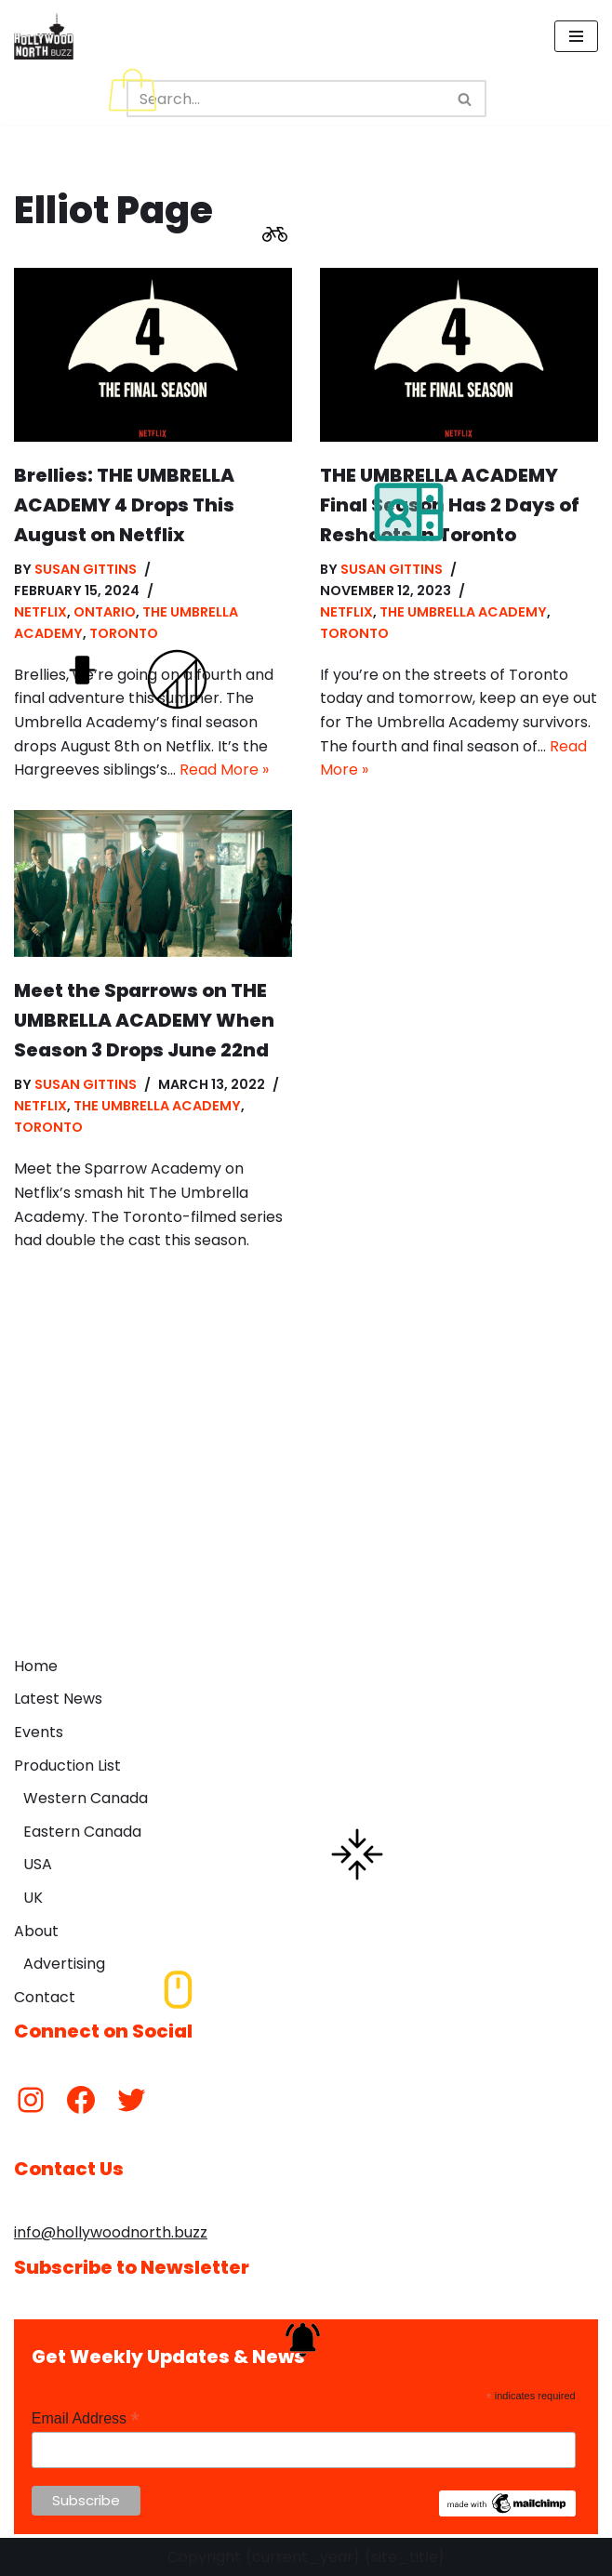 This screenshot has width=612, height=2576. Describe the element at coordinates (302, 2339) in the screenshot. I see `indicates new or active notifications` at that location.